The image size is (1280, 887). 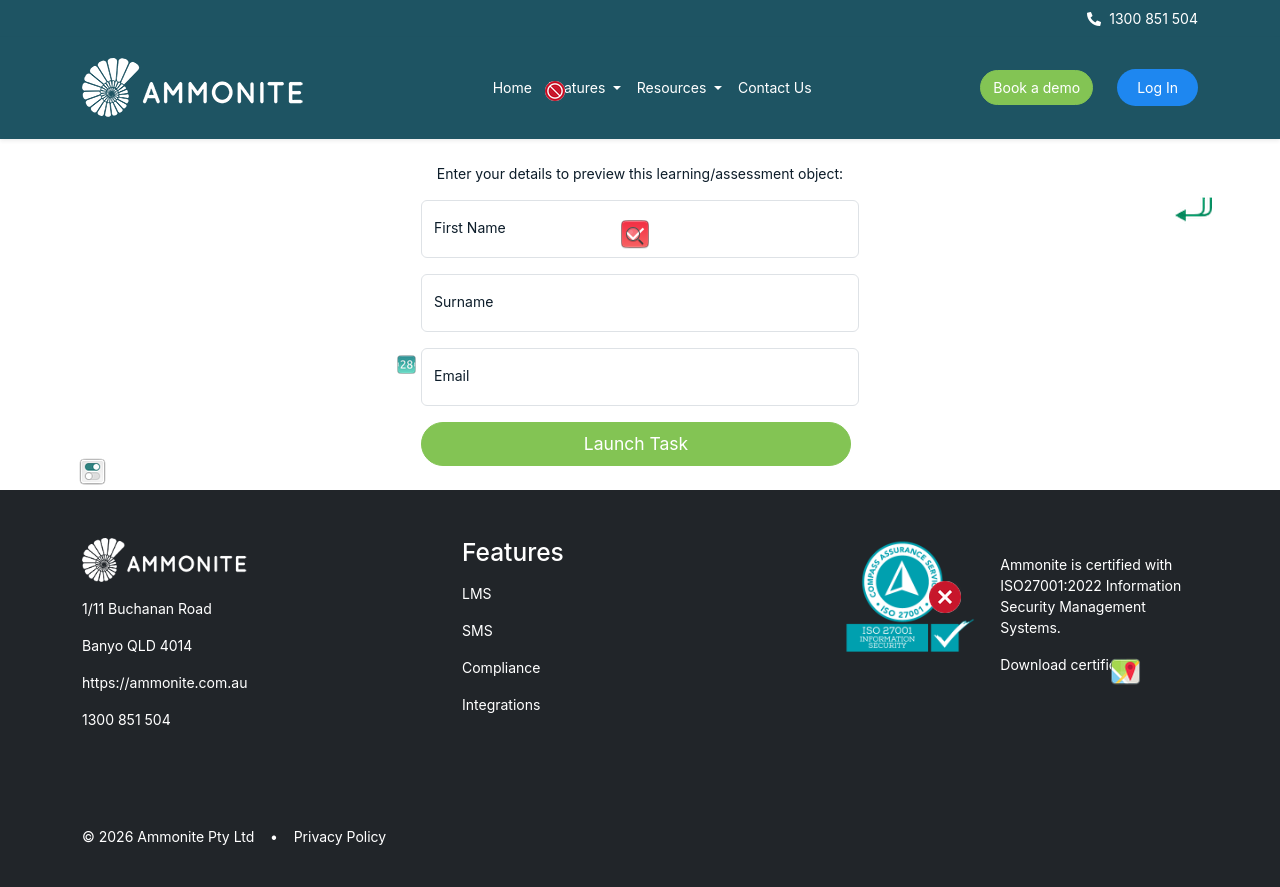 What do you see at coordinates (406, 364) in the screenshot?
I see `open the calendar app` at bounding box center [406, 364].